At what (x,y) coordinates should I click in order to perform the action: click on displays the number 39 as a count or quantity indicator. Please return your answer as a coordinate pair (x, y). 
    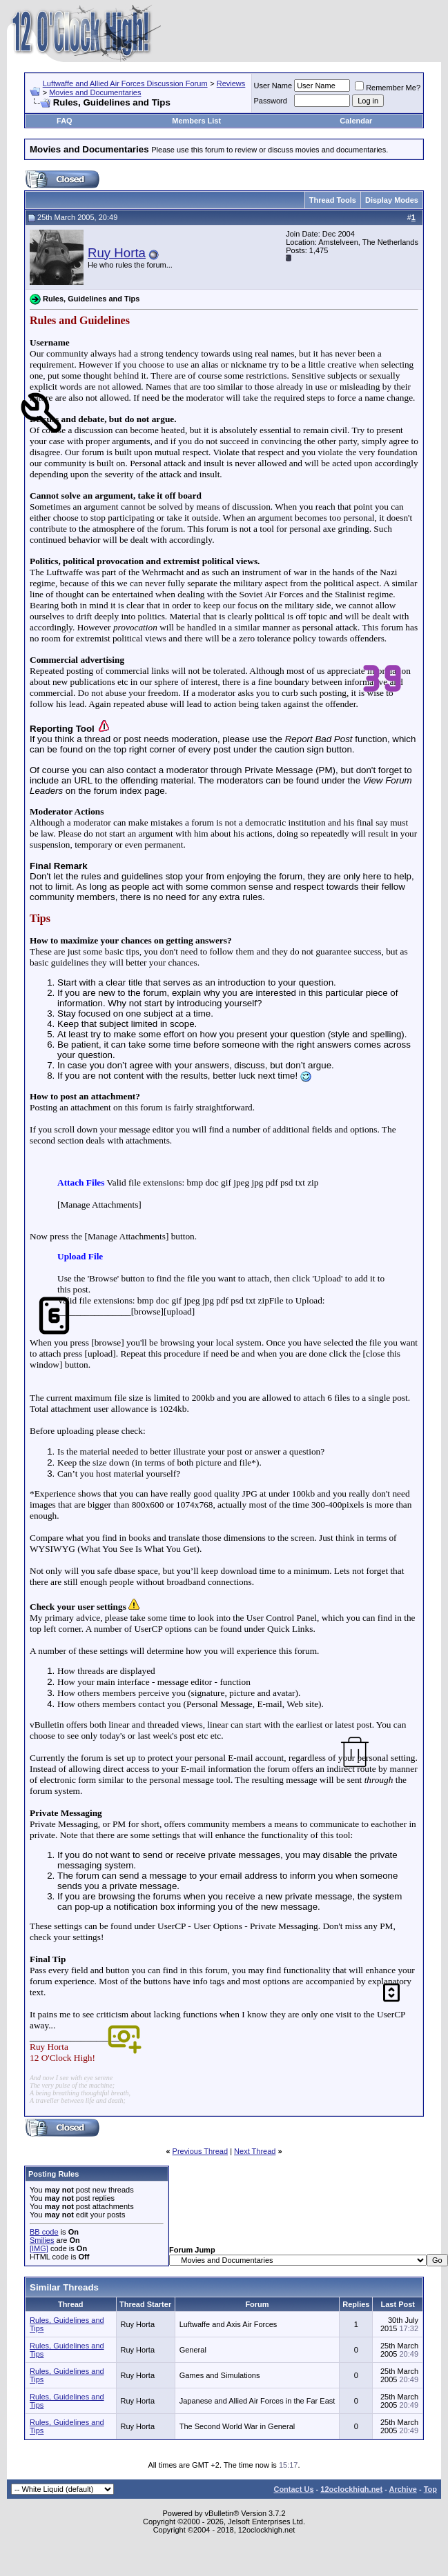
    Looking at the image, I should click on (382, 678).